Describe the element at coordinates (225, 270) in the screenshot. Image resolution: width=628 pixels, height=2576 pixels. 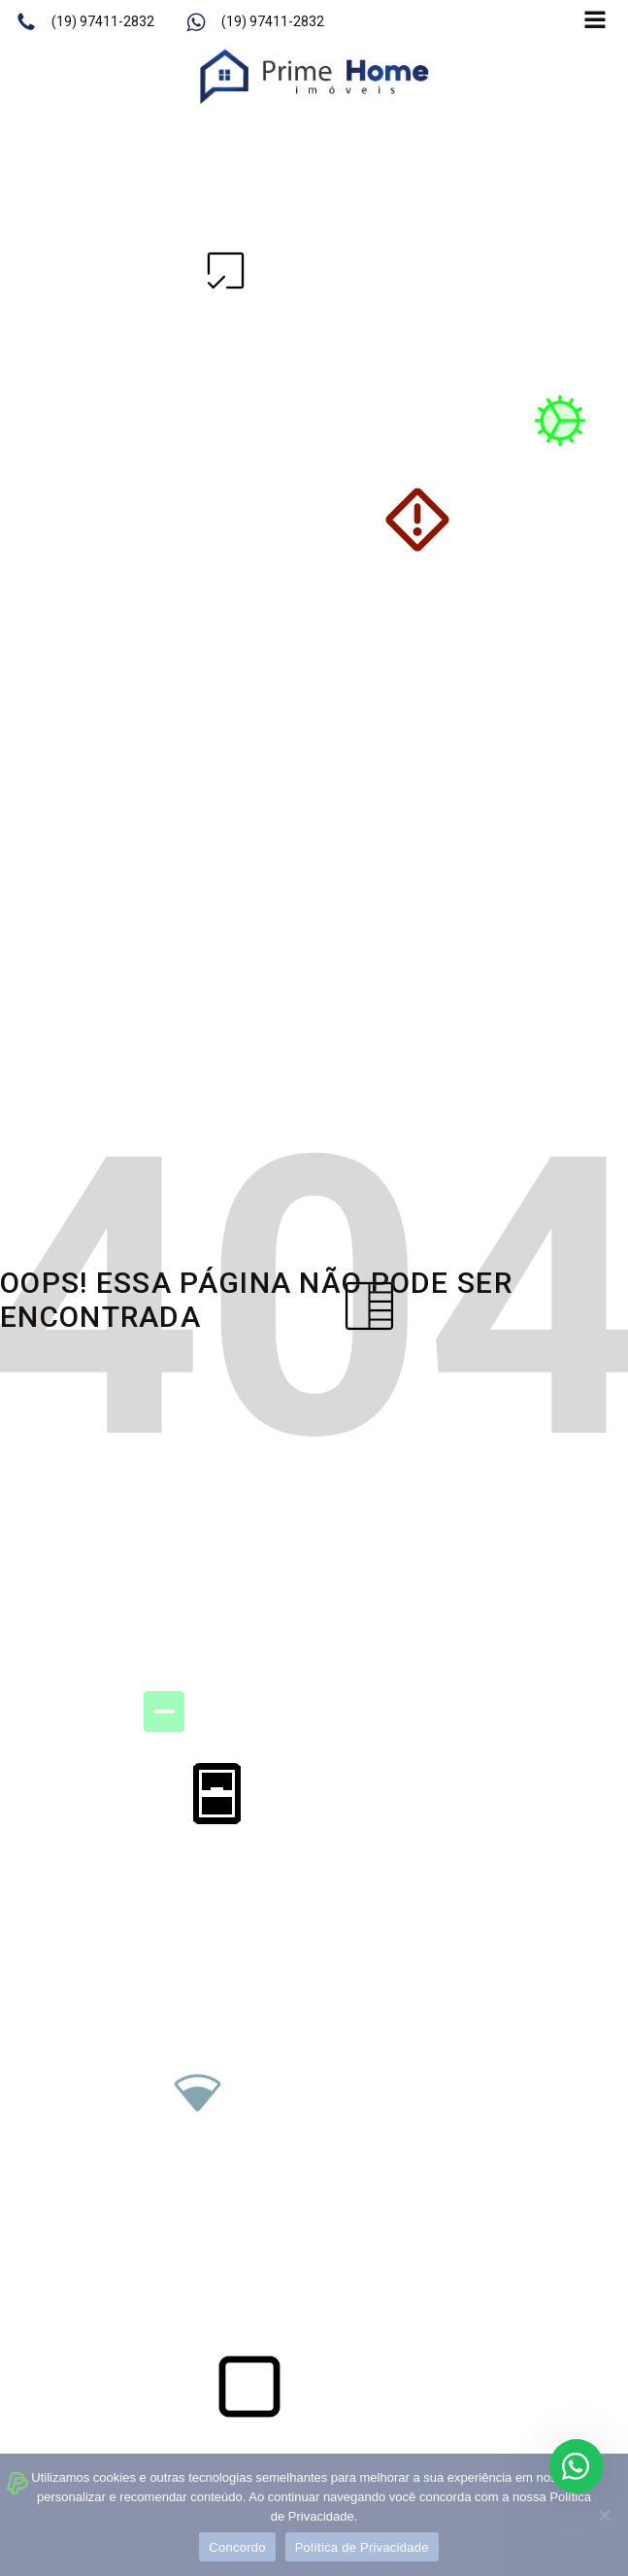
I see `mark task as complete` at that location.